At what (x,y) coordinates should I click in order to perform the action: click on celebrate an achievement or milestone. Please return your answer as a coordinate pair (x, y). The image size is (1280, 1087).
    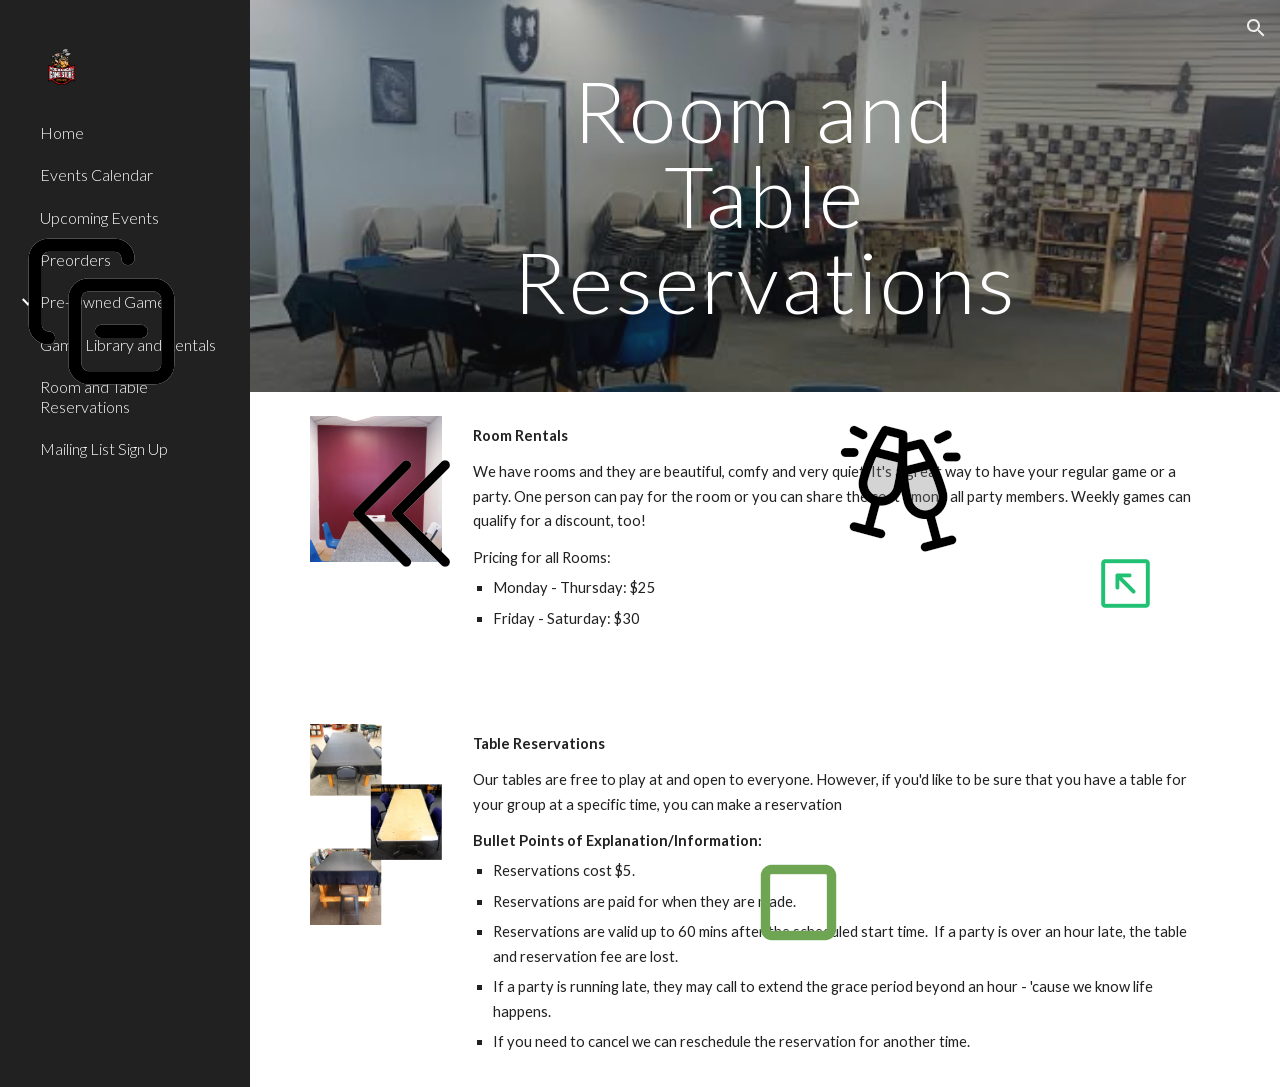
    Looking at the image, I should click on (903, 488).